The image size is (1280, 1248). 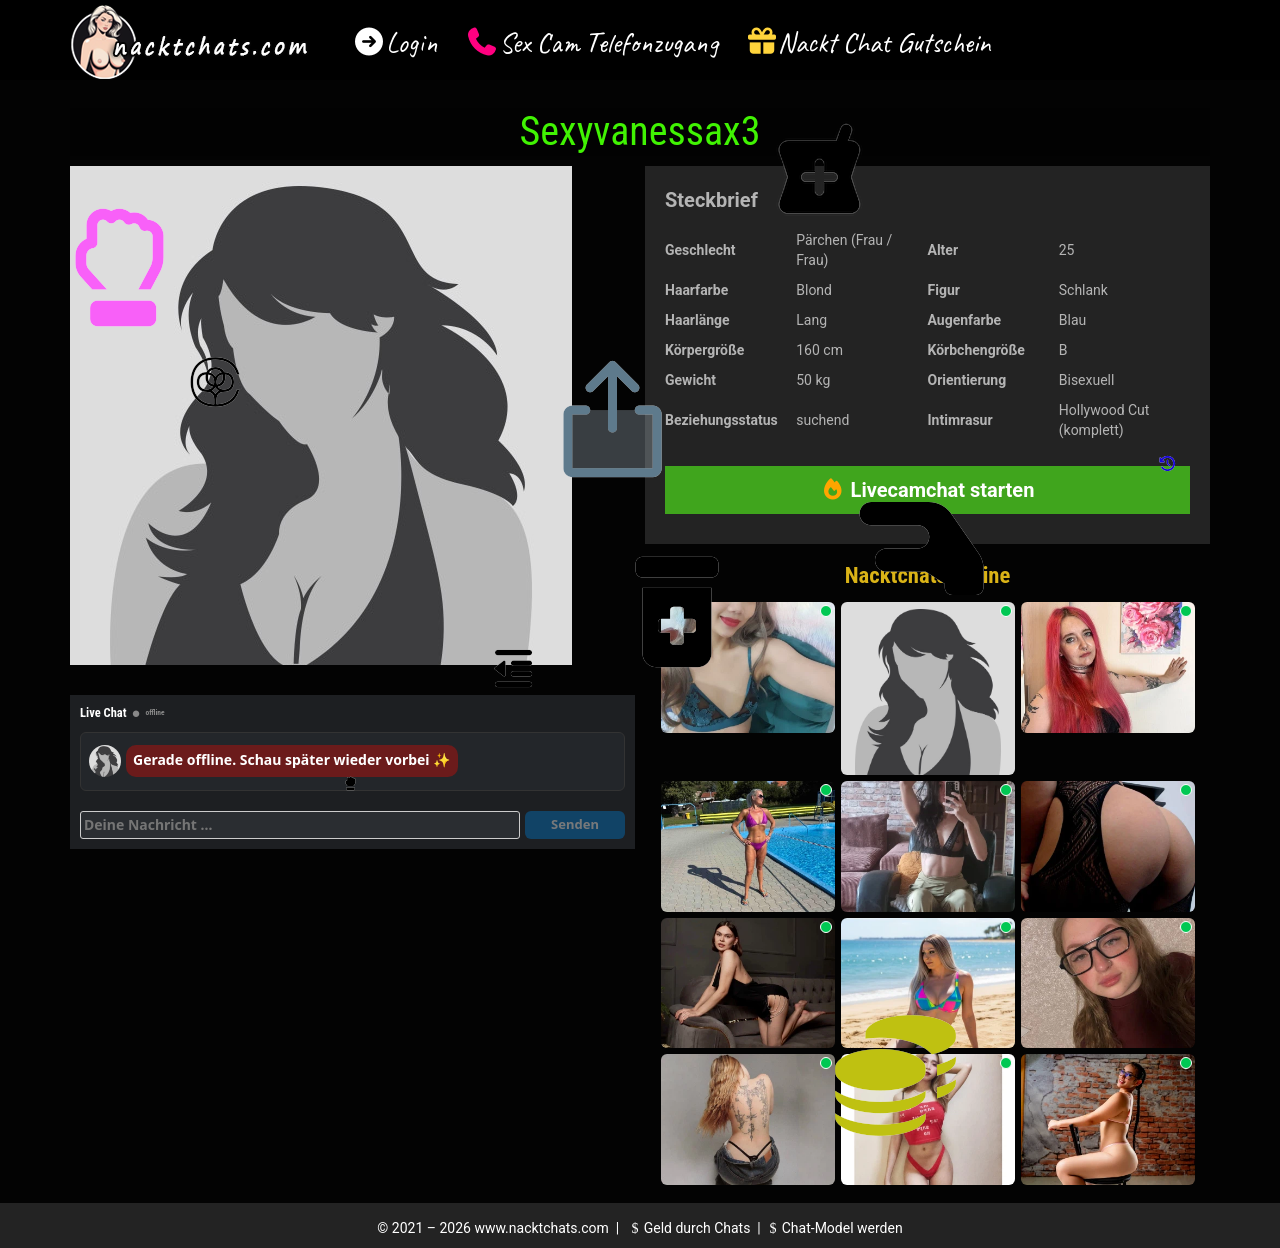 I want to click on view prescription or medication details, so click(x=677, y=612).